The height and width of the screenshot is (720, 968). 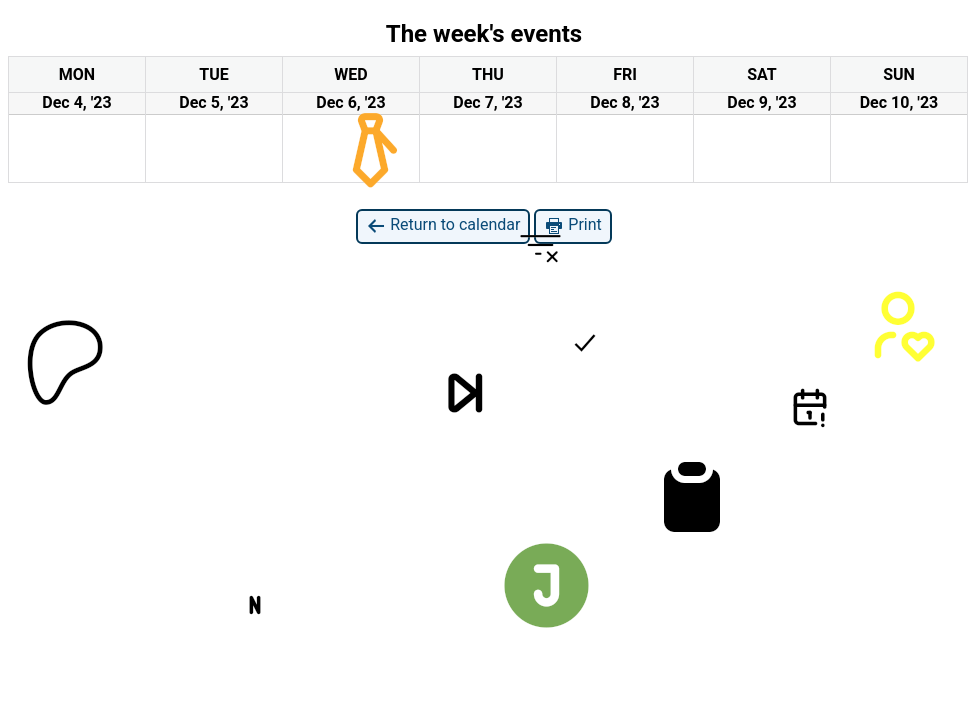 I want to click on skip to the next track or media item, so click(x=466, y=393).